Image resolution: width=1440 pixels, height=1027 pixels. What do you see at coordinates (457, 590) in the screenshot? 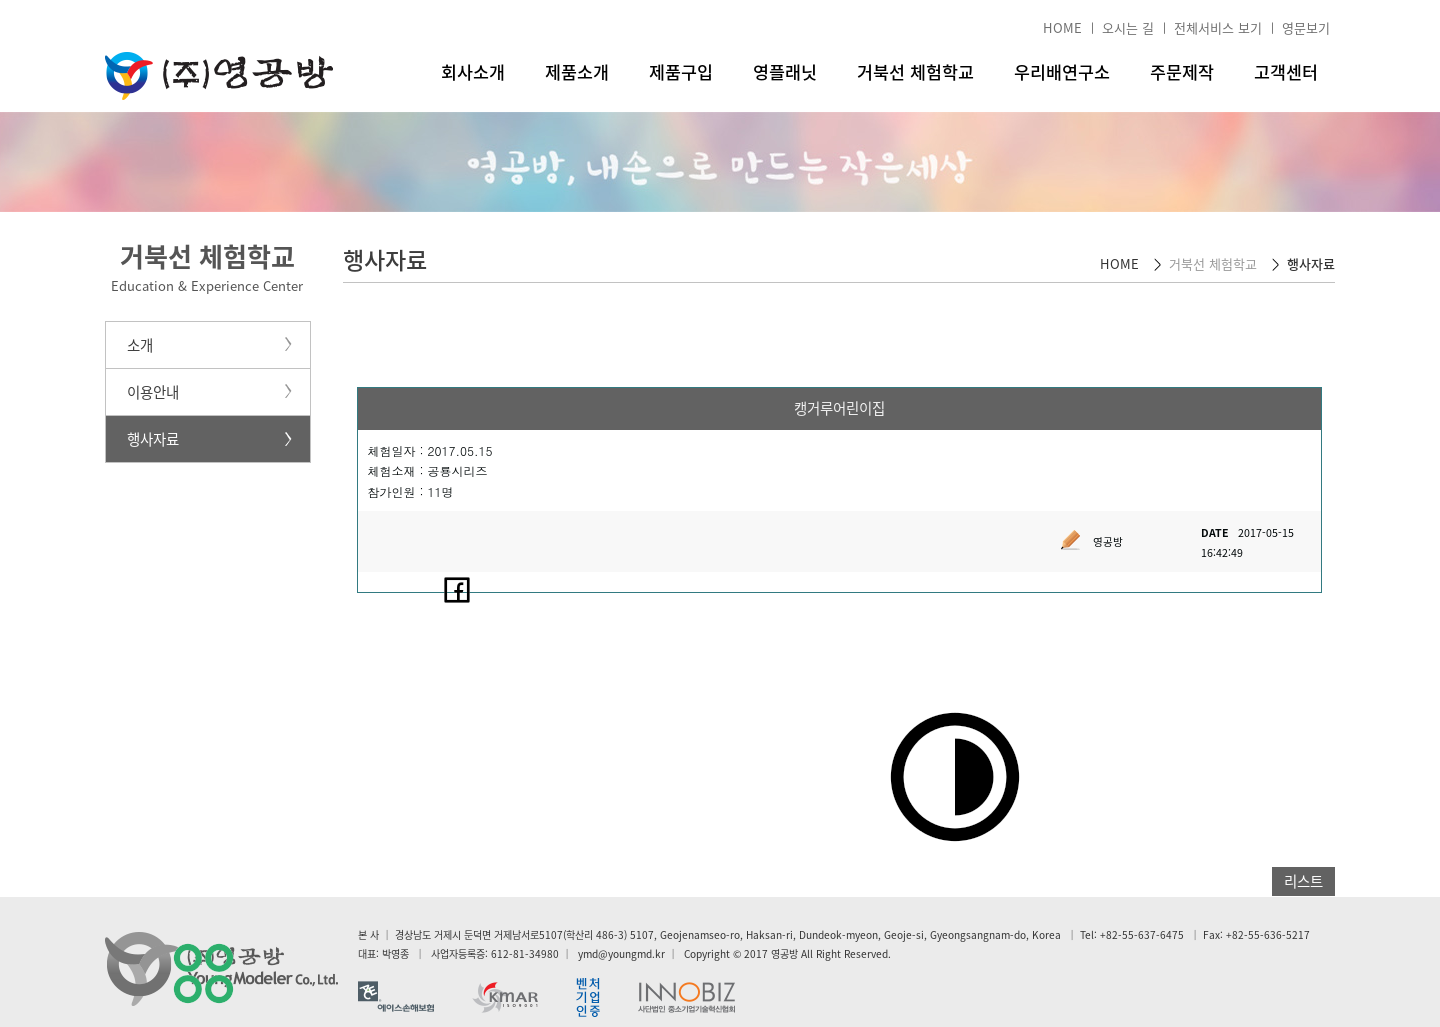
I see `connect with Facebook` at bounding box center [457, 590].